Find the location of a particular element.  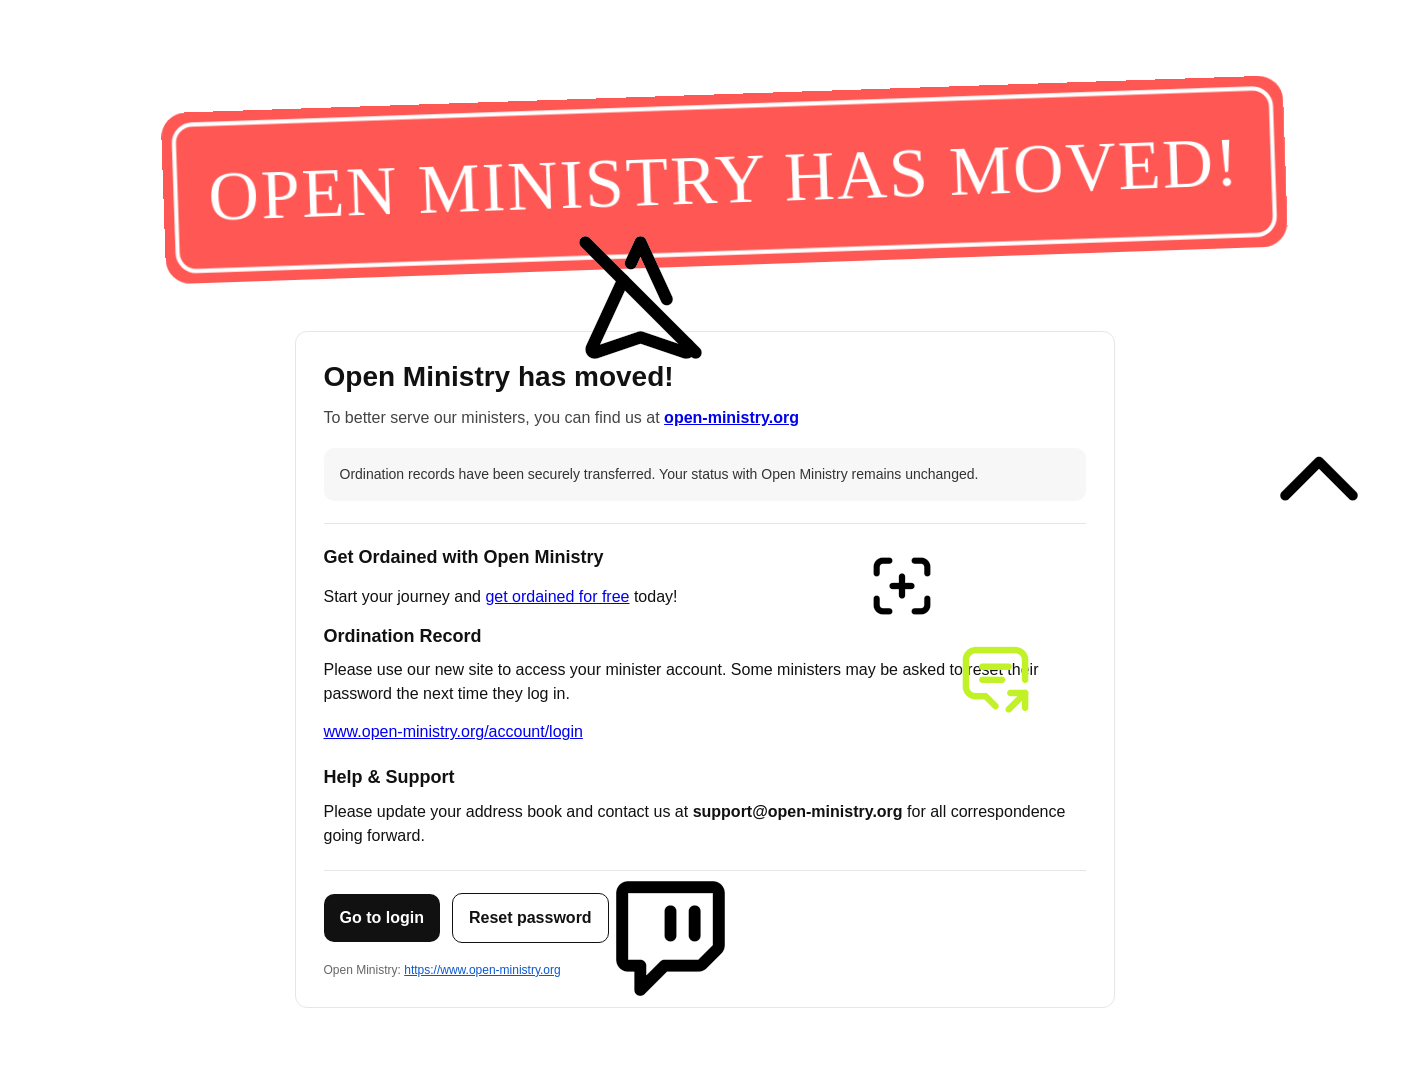

collapse an expanded section is located at coordinates (1319, 482).